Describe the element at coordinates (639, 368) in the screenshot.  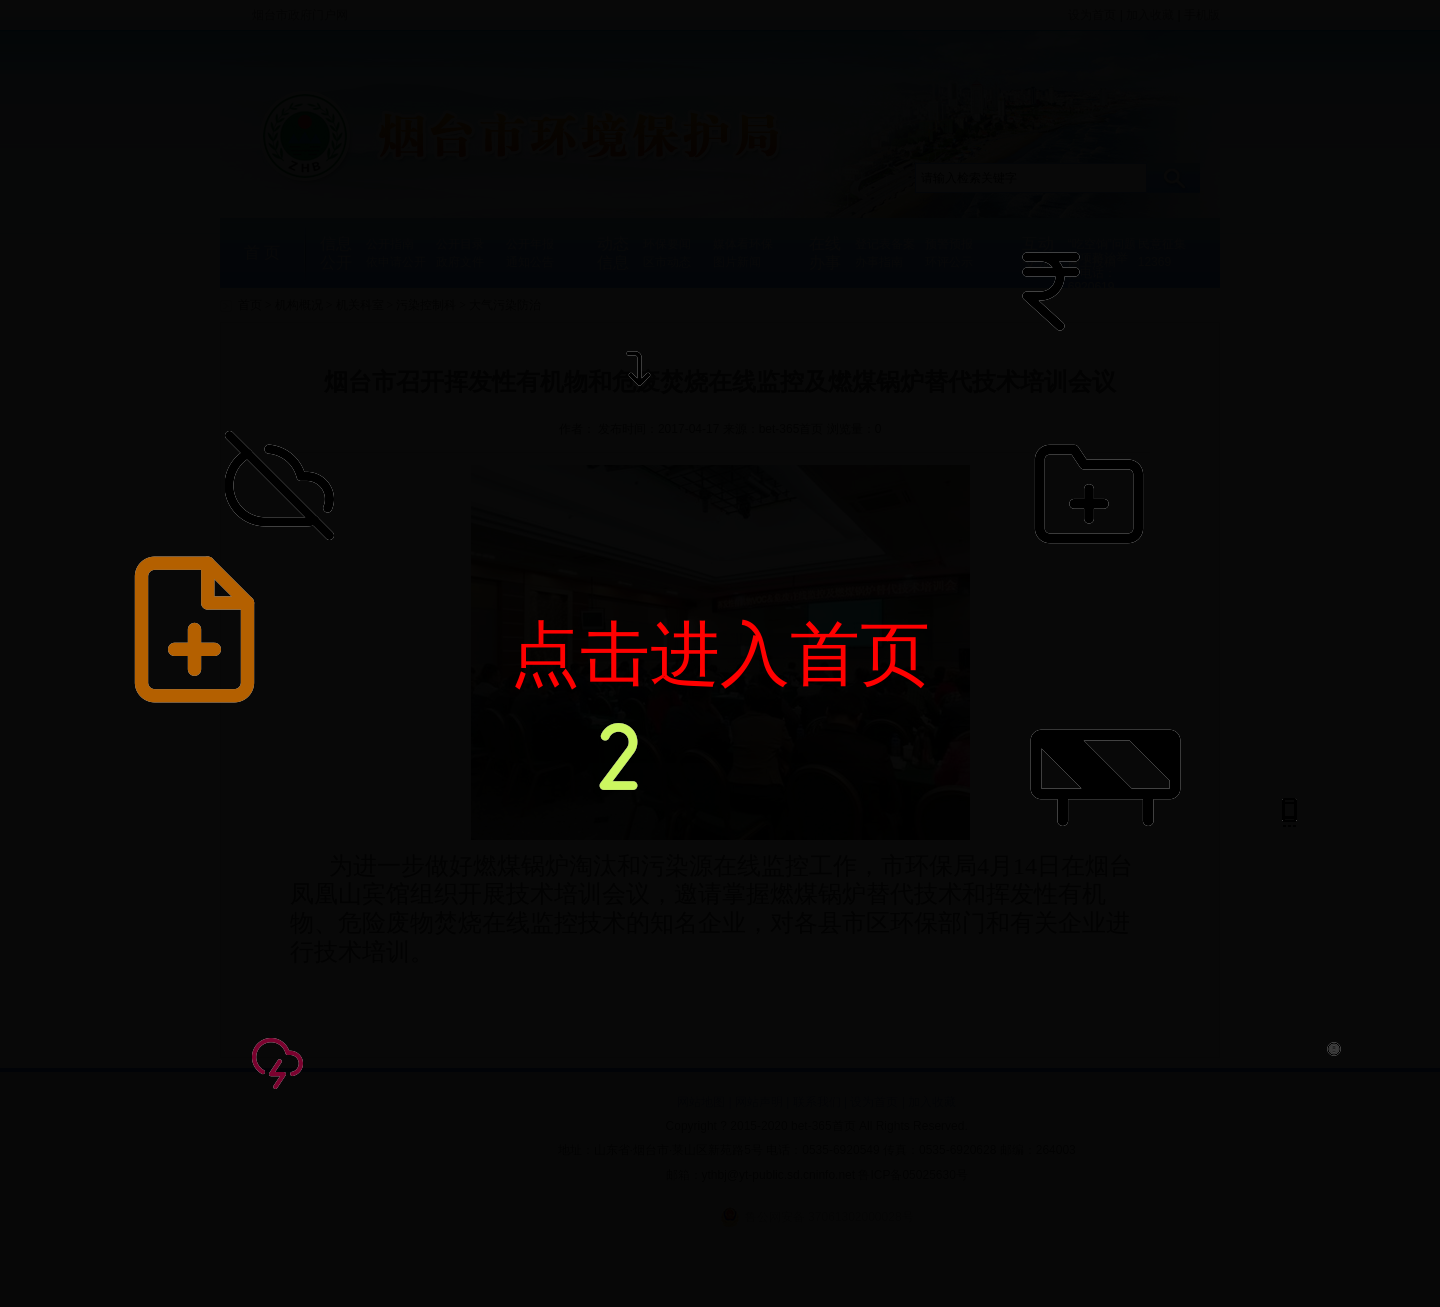
I see `move item down in a list` at that location.